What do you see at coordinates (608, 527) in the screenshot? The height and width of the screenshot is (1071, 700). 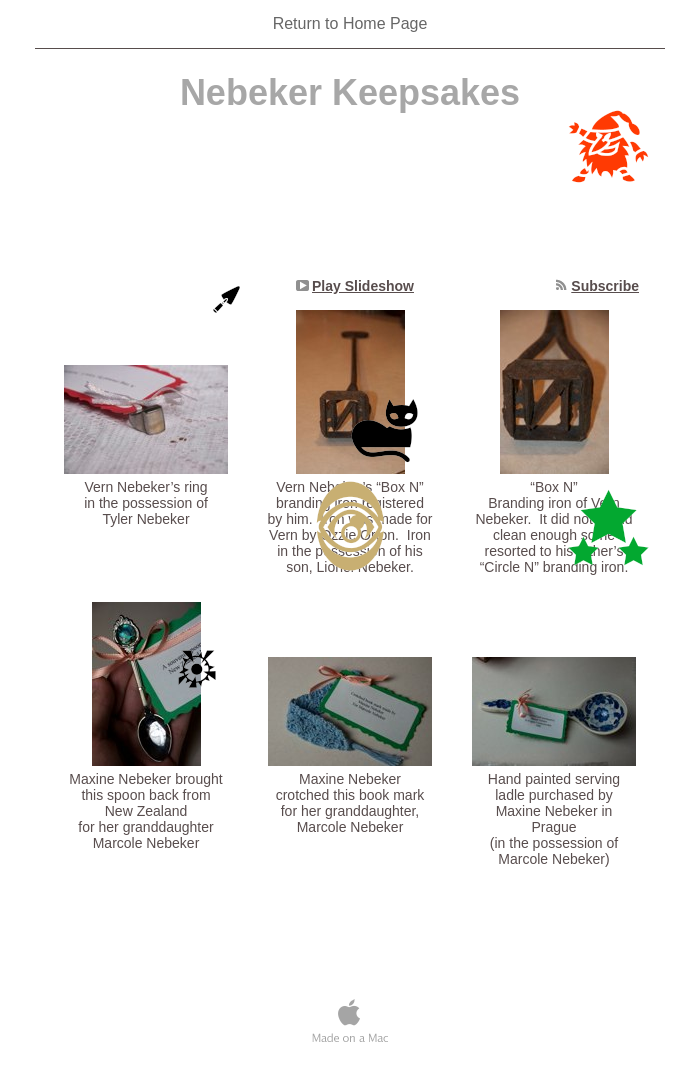 I see `view your ratings or reviews` at bounding box center [608, 527].